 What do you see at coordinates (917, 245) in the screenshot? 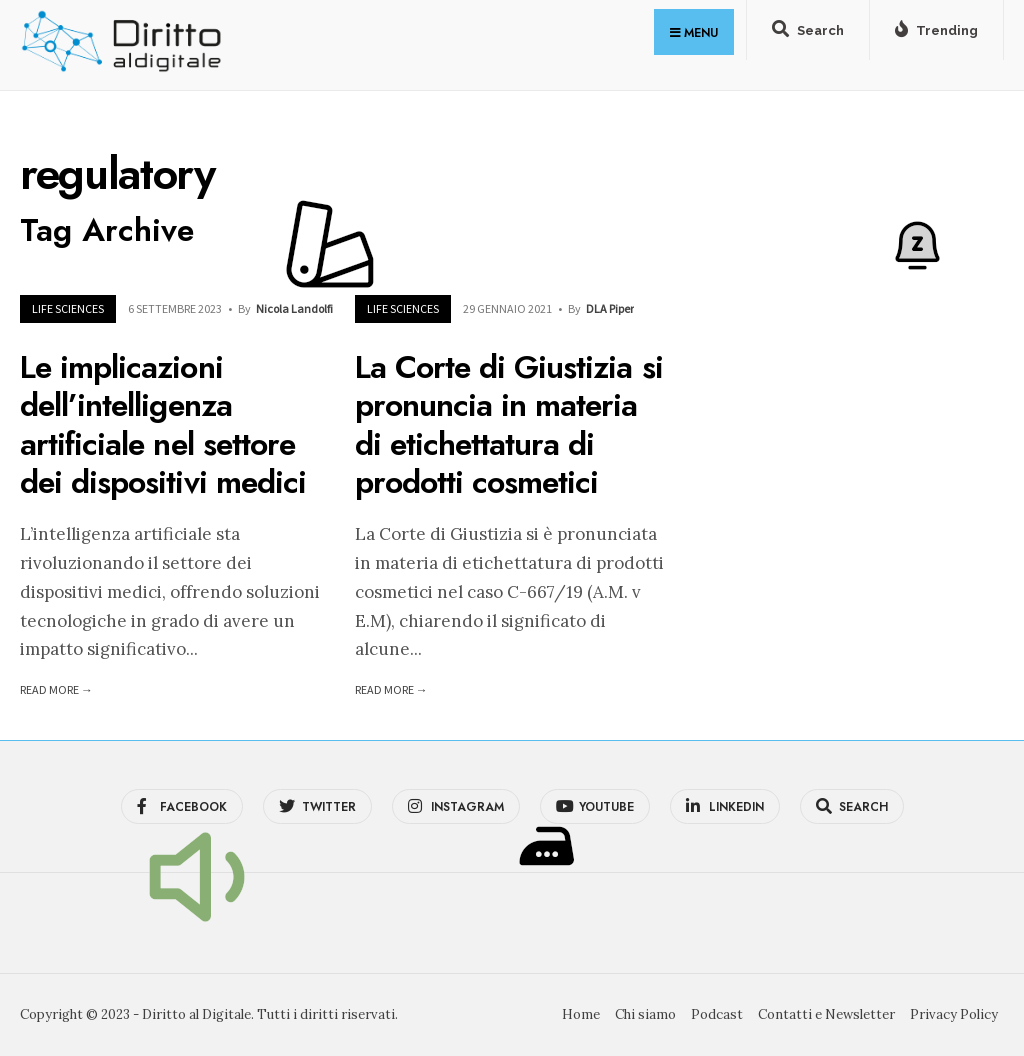
I see `mute notifications while sleeping` at bounding box center [917, 245].